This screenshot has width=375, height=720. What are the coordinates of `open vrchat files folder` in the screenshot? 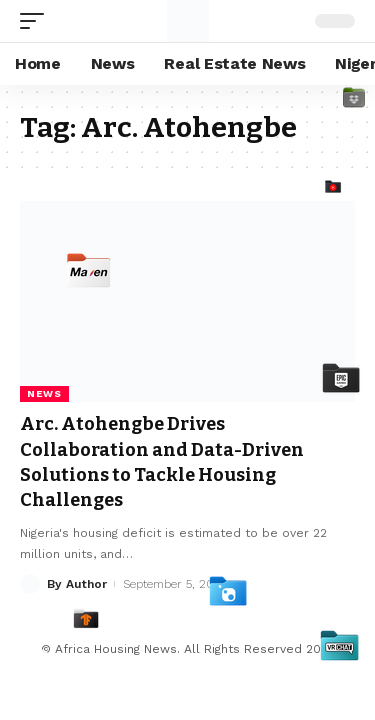 It's located at (339, 646).